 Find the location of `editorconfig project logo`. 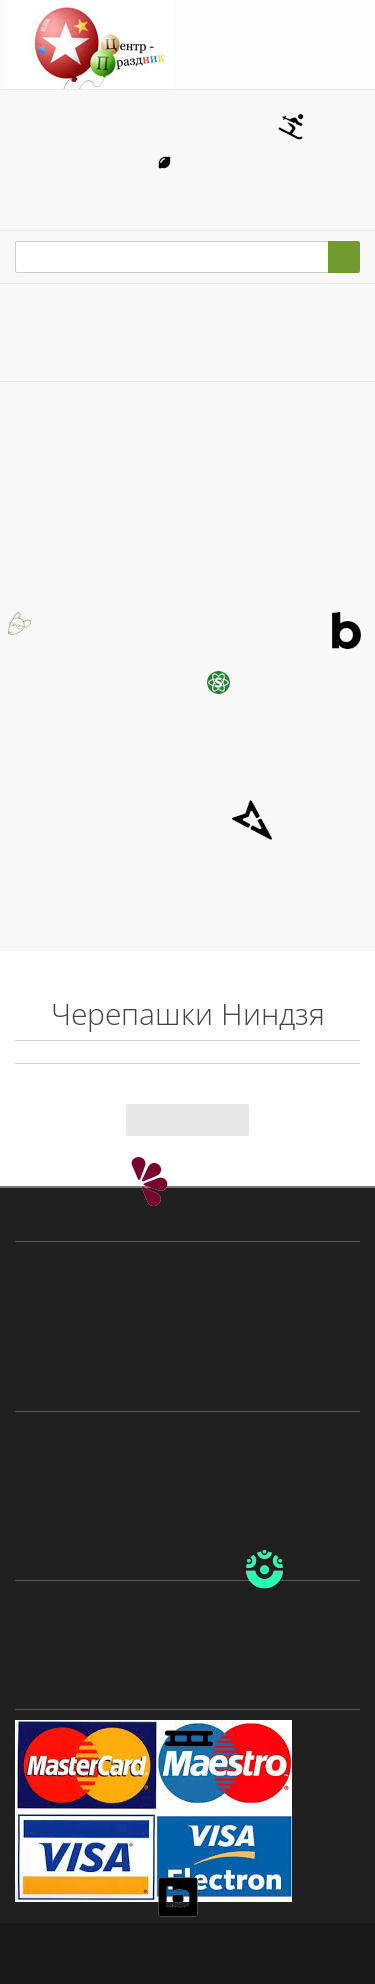

editorconfig project logo is located at coordinates (19, 623).